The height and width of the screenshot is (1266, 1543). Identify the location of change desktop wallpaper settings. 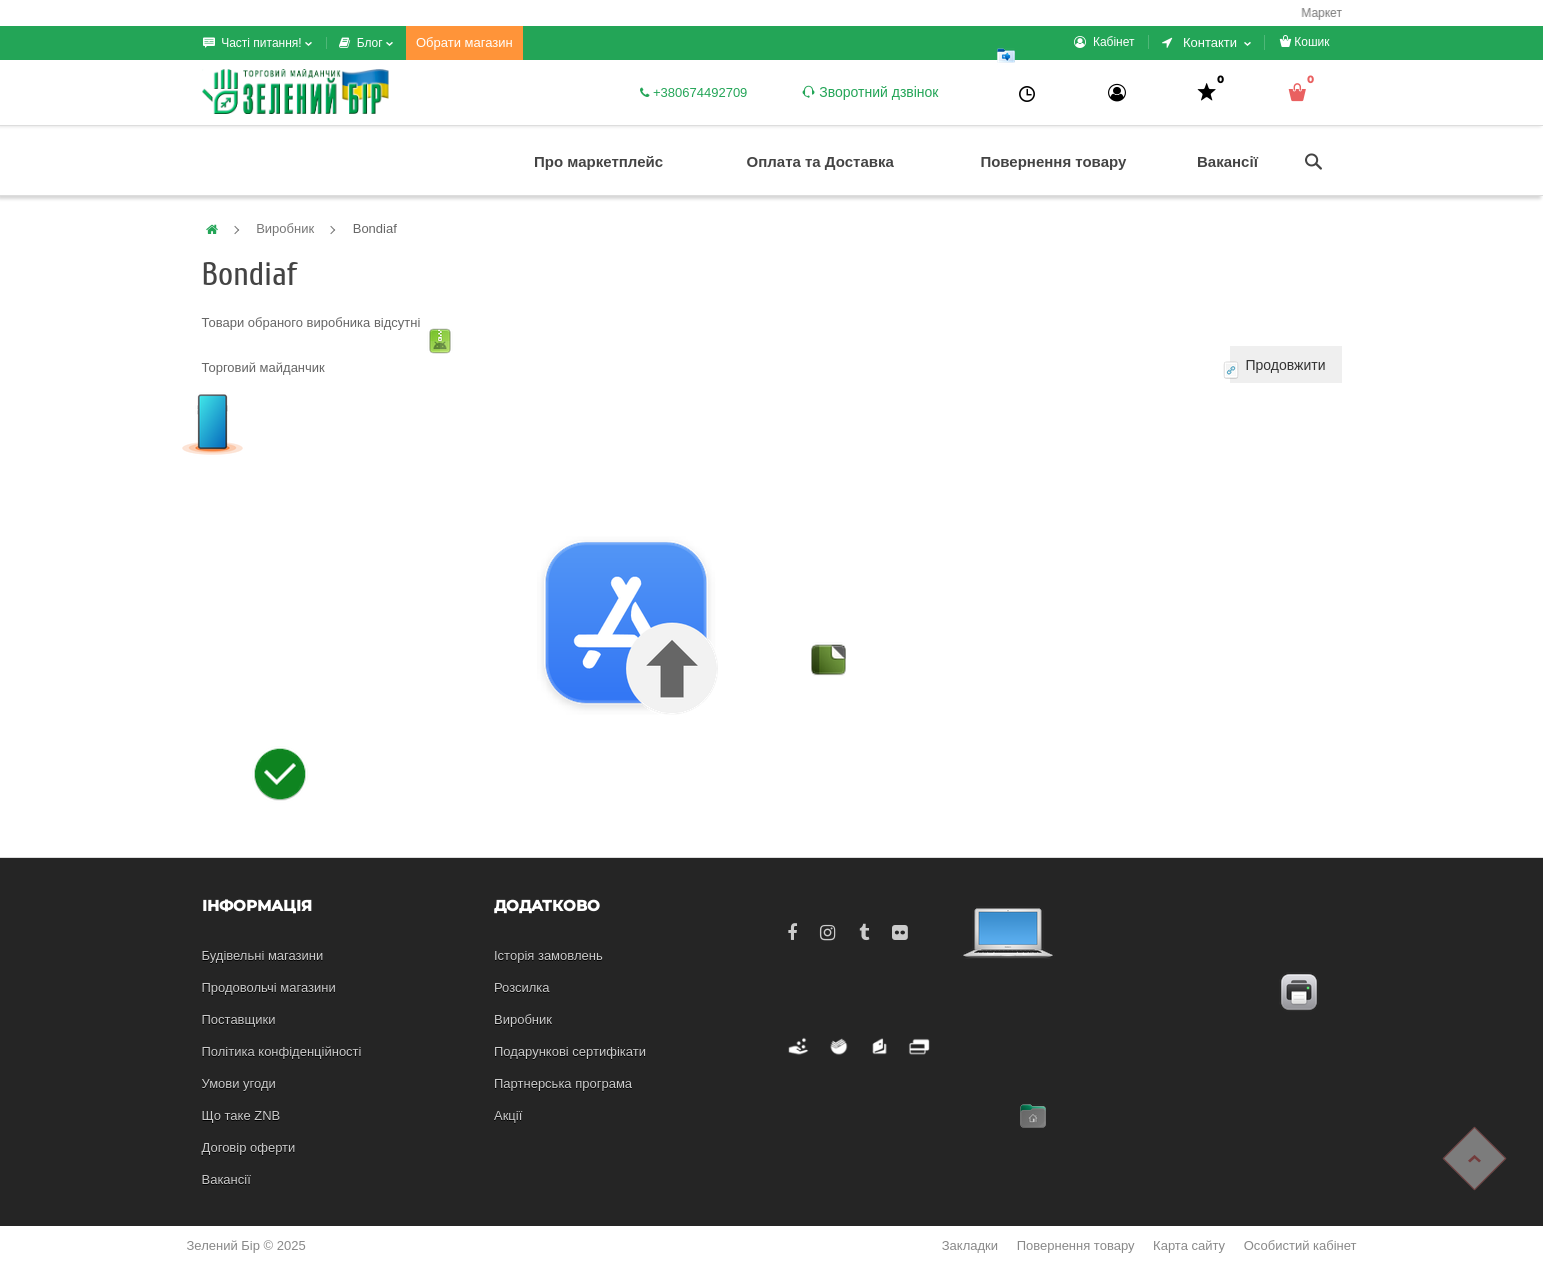
(828, 658).